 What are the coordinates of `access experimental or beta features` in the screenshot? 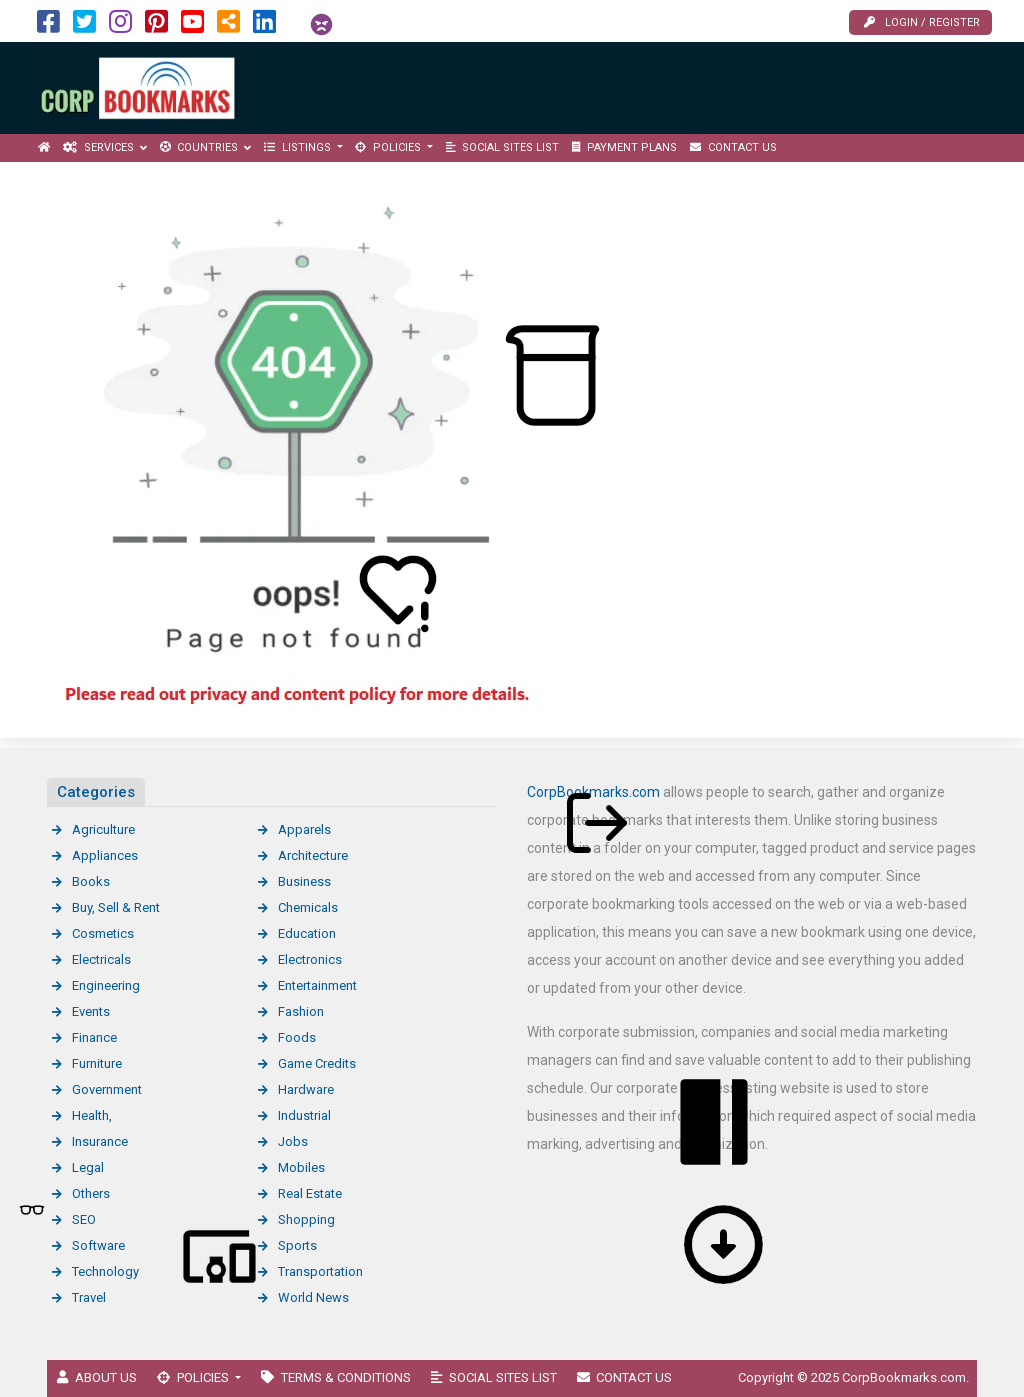 It's located at (552, 375).